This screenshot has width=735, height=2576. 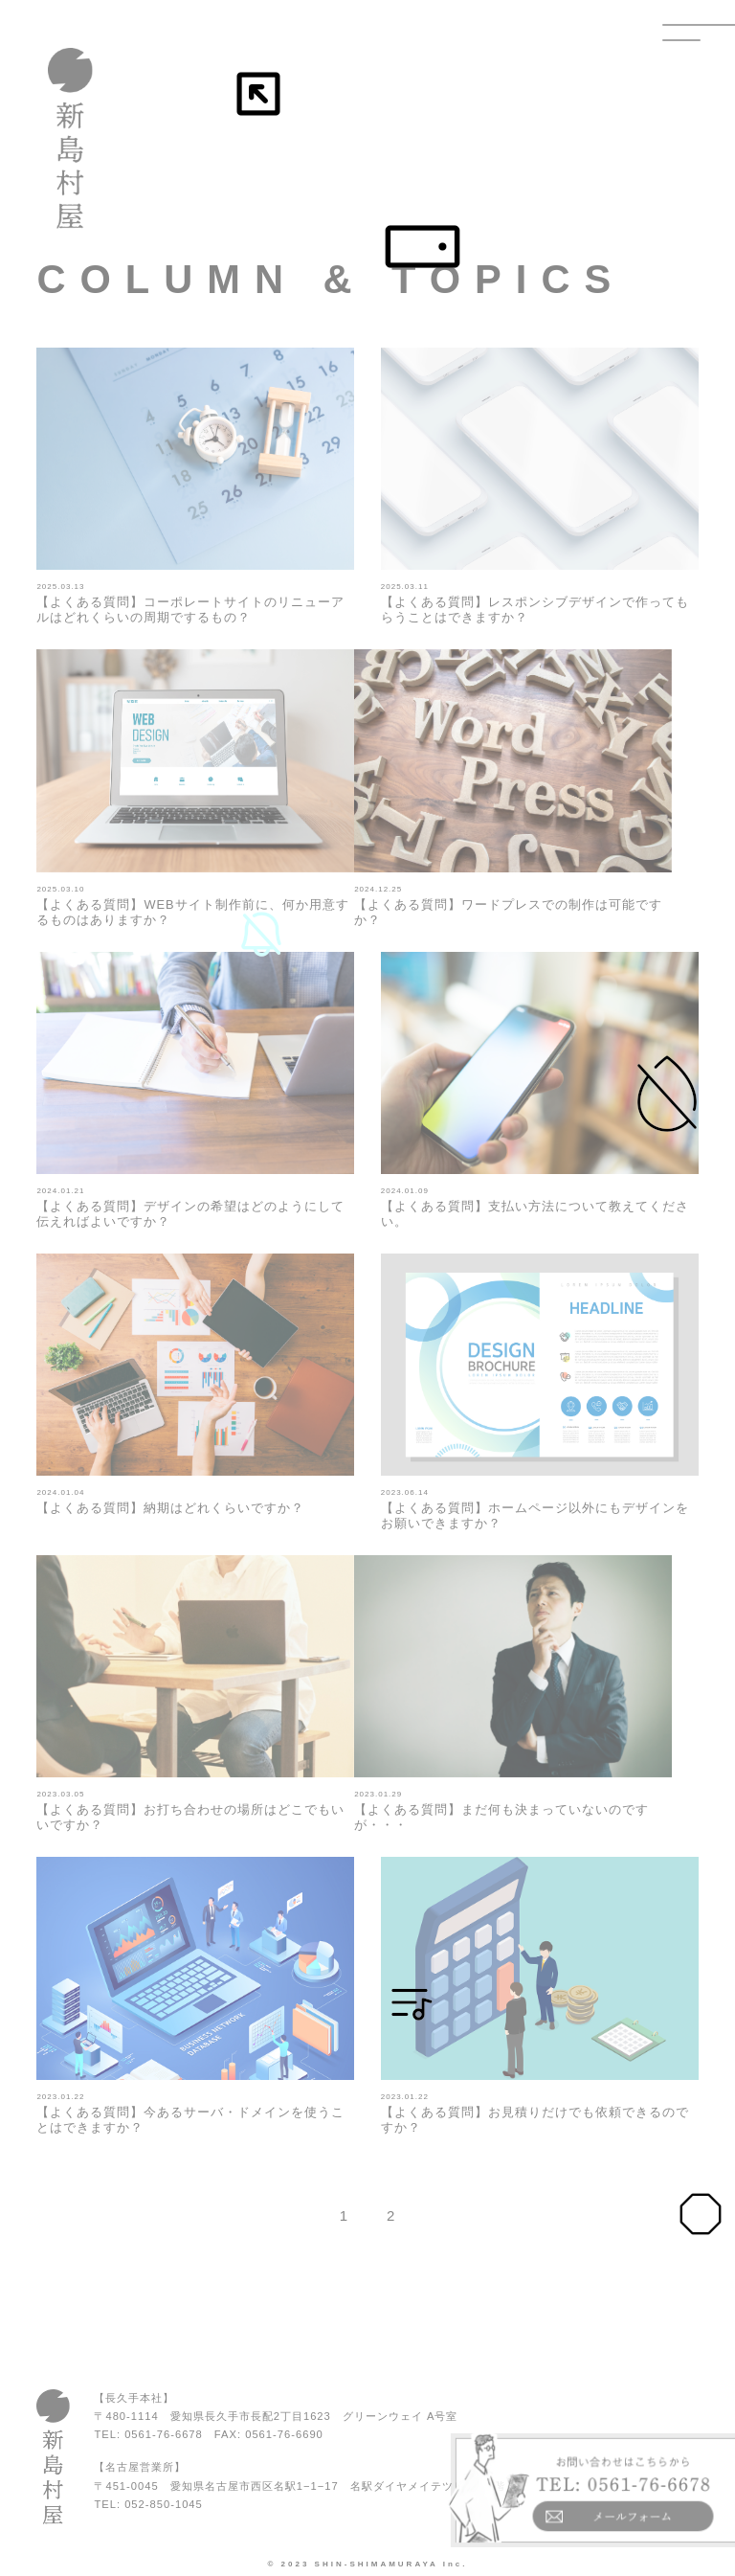 What do you see at coordinates (258, 94) in the screenshot?
I see `navigate to previous screen or section` at bounding box center [258, 94].